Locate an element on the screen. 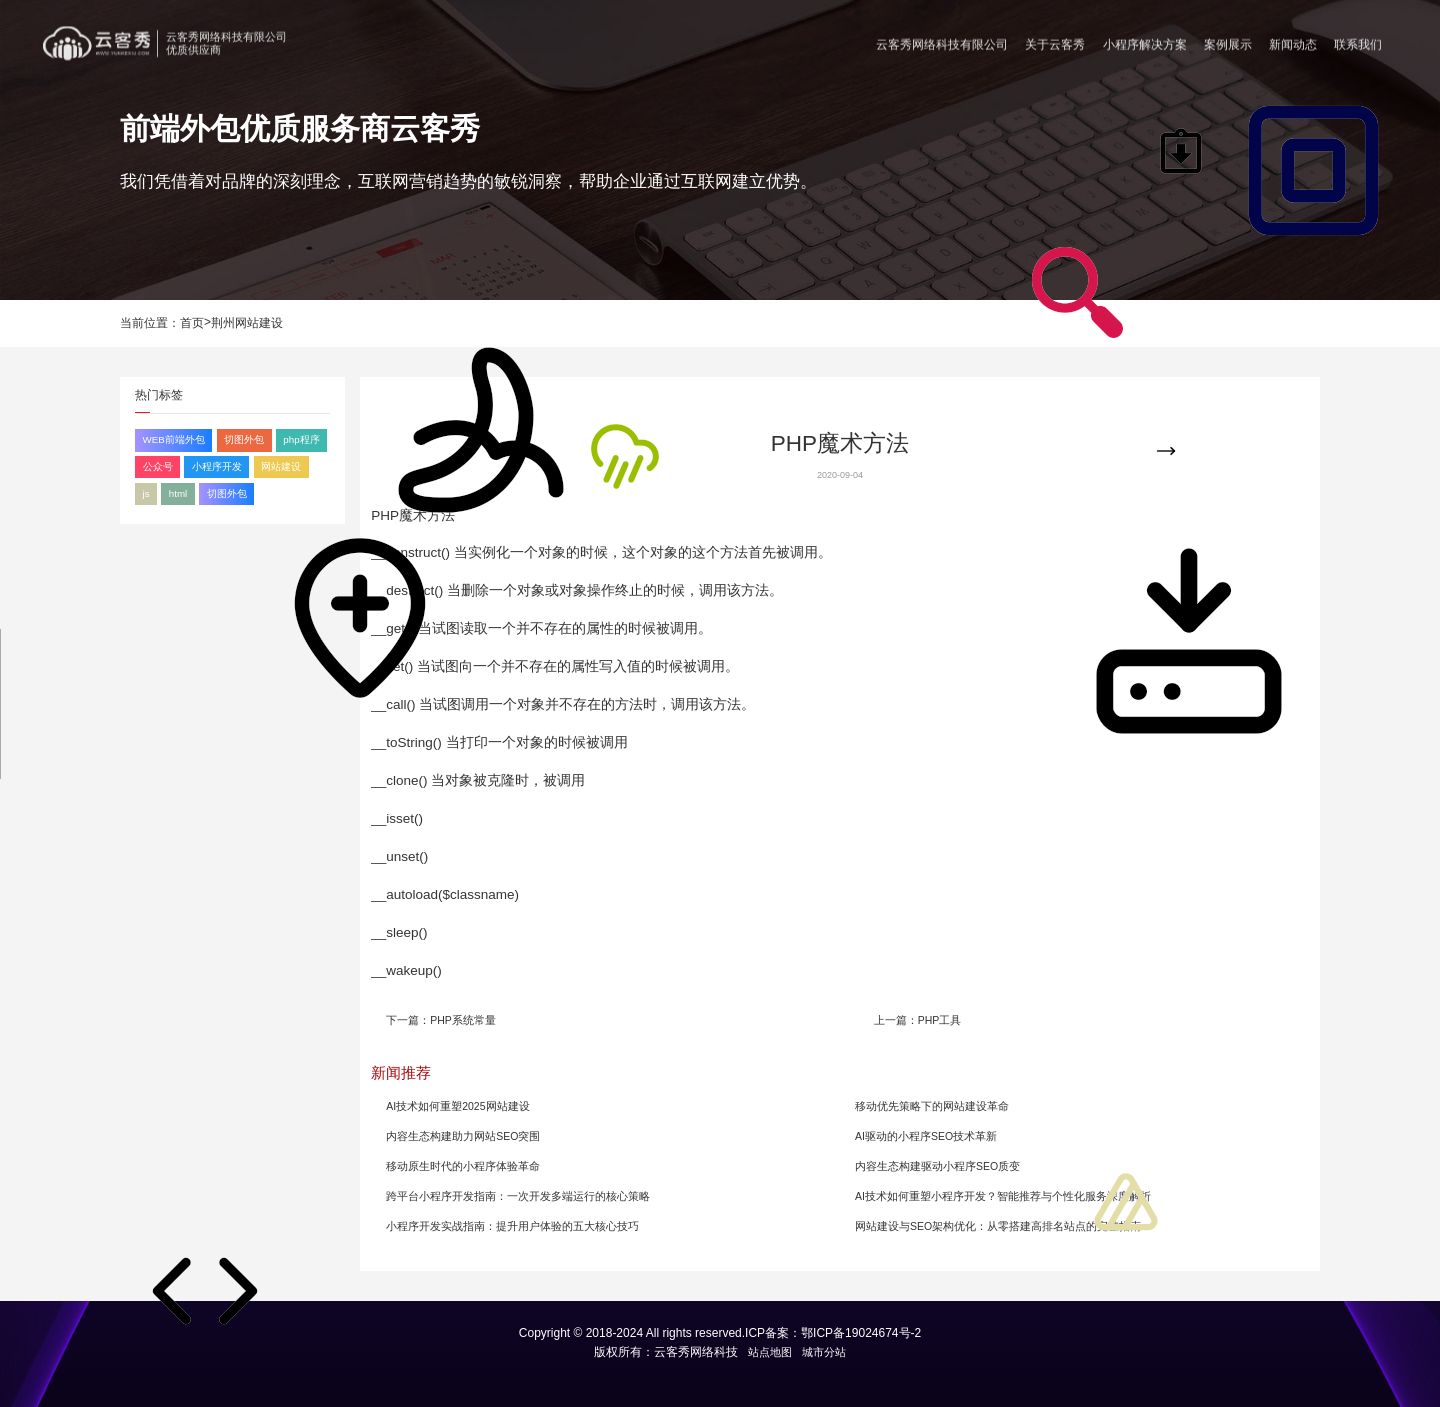 The image size is (1440, 1407). do not use chlorine bleach care instruction is located at coordinates (1126, 1205).